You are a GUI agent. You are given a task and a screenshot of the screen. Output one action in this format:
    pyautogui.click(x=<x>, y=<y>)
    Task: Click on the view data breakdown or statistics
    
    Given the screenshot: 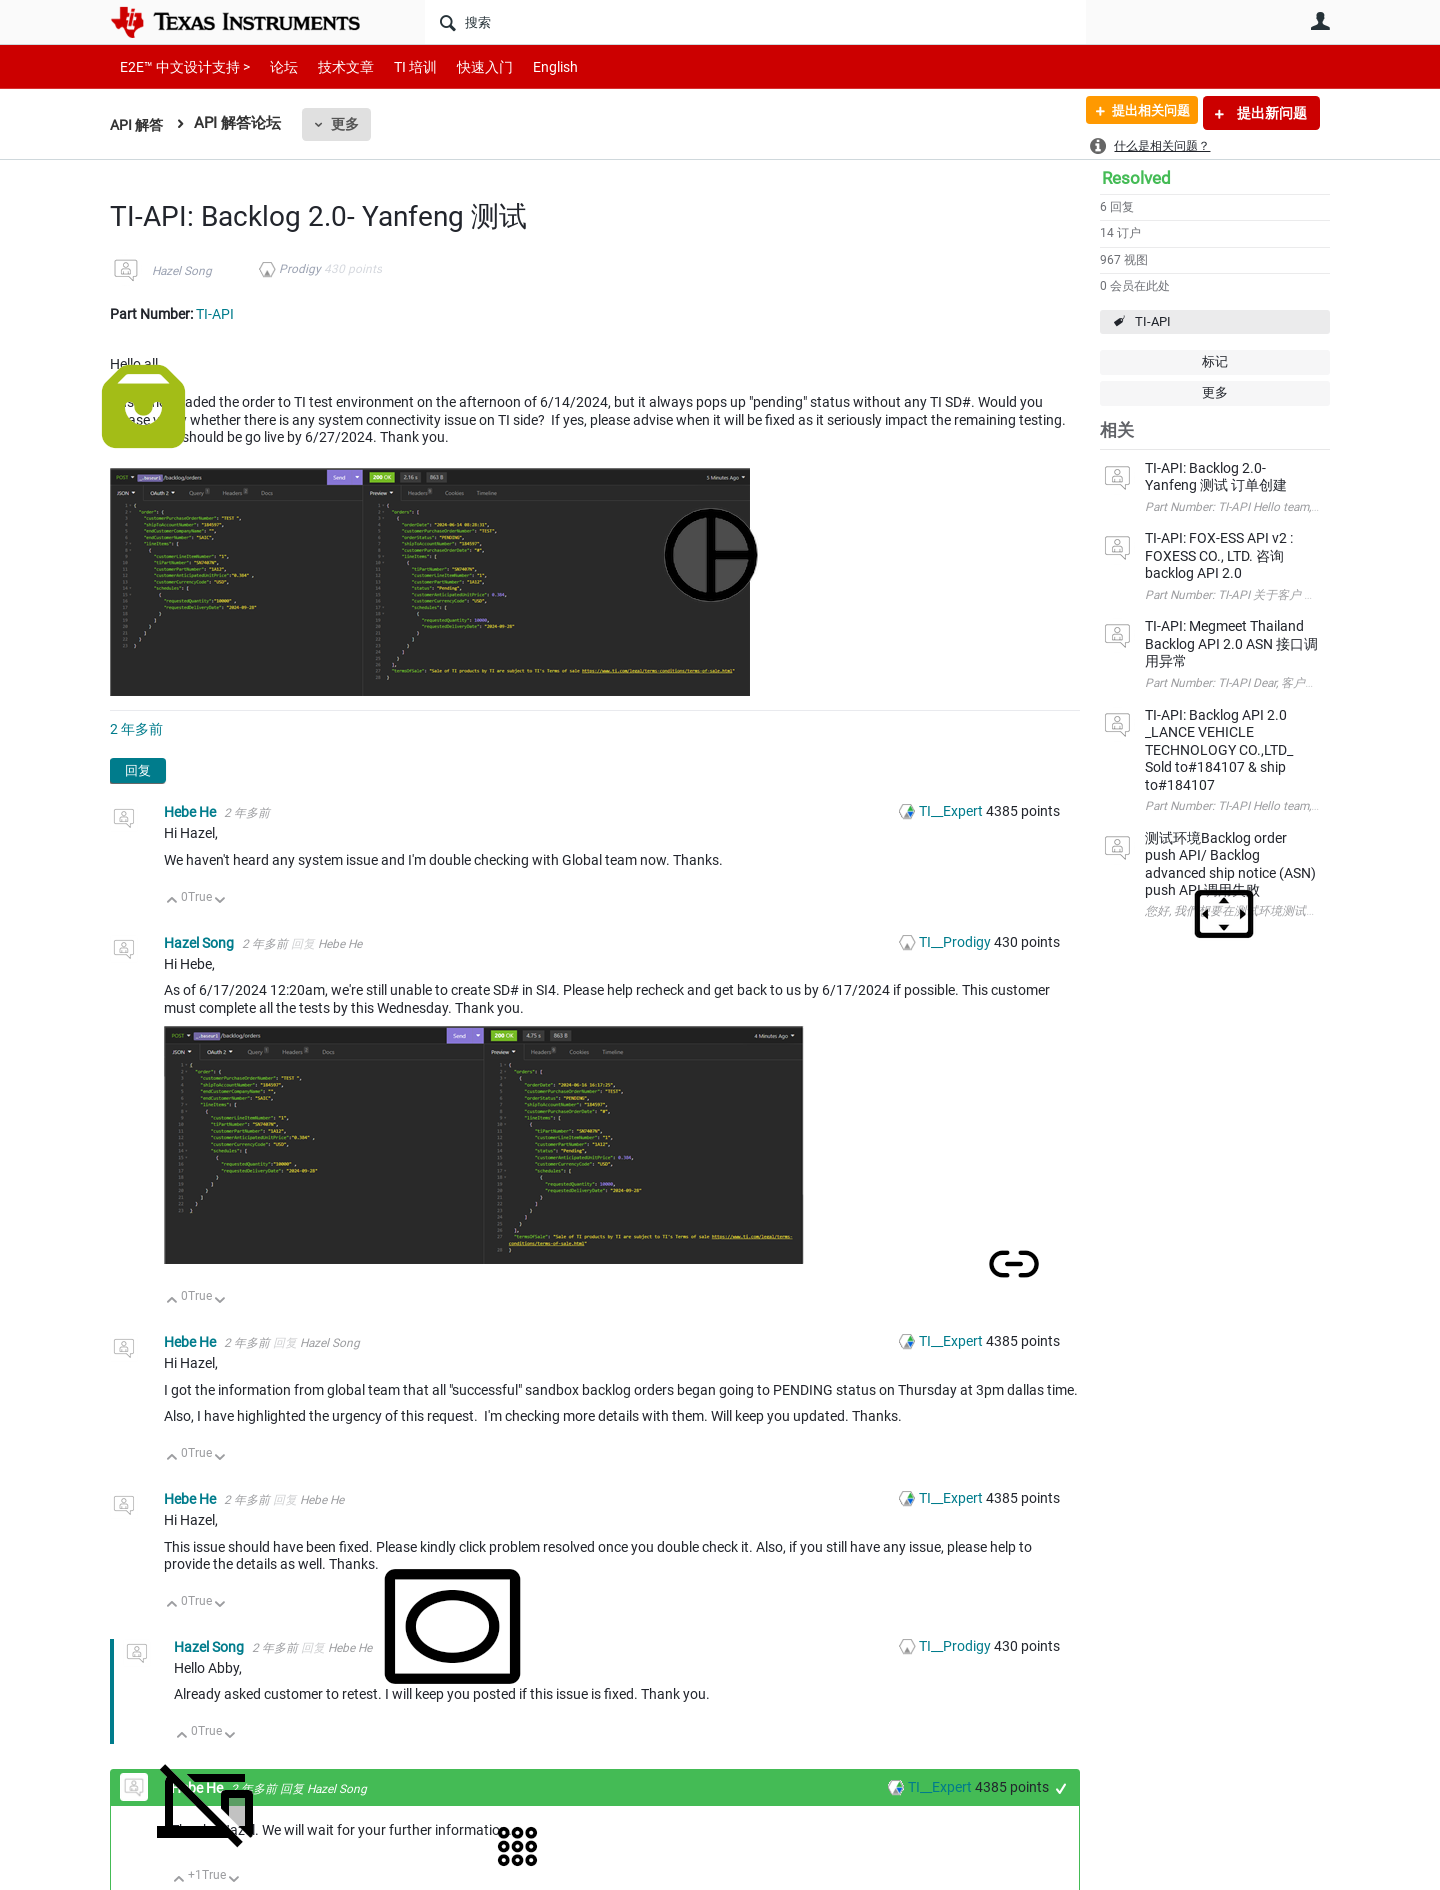 What is the action you would take?
    pyautogui.click(x=711, y=555)
    